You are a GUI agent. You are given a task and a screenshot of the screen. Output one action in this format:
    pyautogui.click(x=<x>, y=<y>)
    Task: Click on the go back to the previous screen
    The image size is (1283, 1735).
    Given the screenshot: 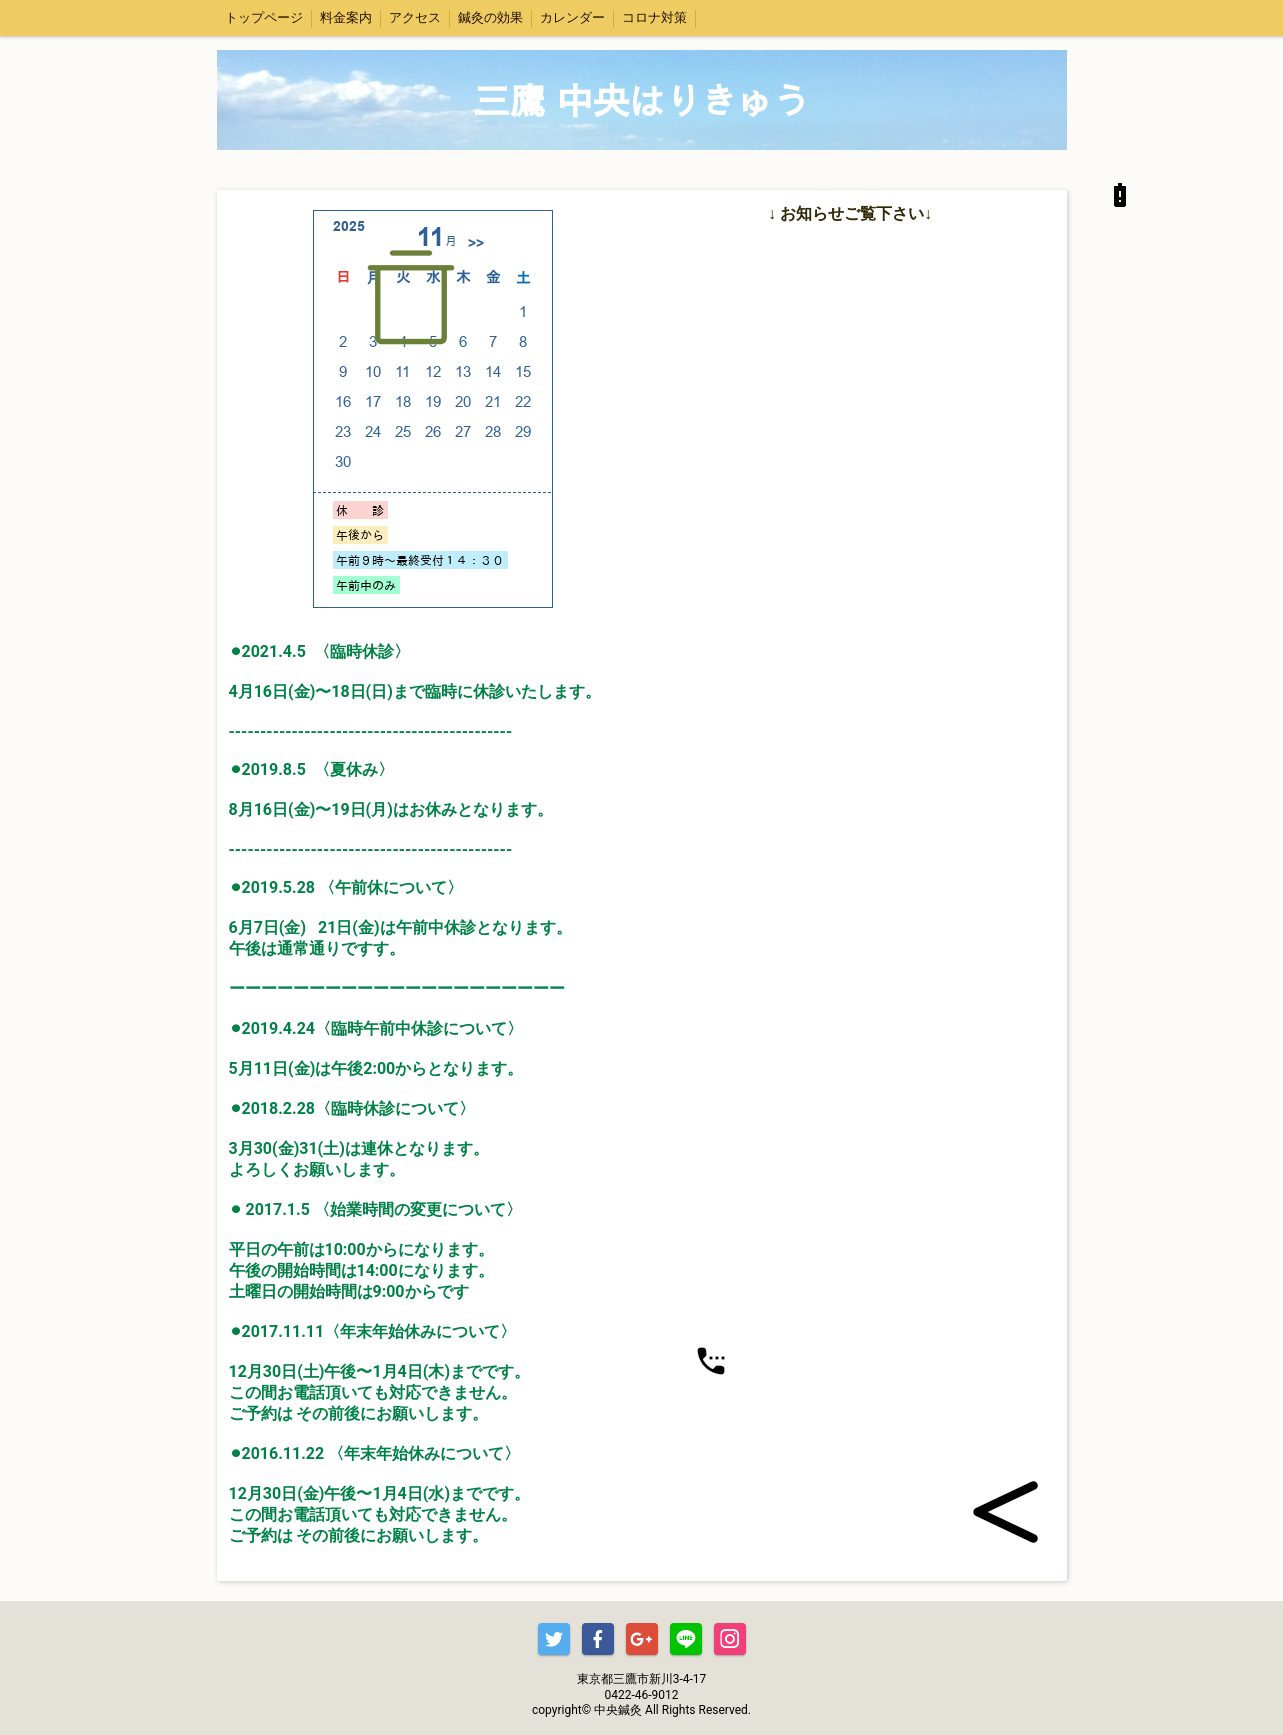 What is the action you would take?
    pyautogui.click(x=1007, y=1512)
    